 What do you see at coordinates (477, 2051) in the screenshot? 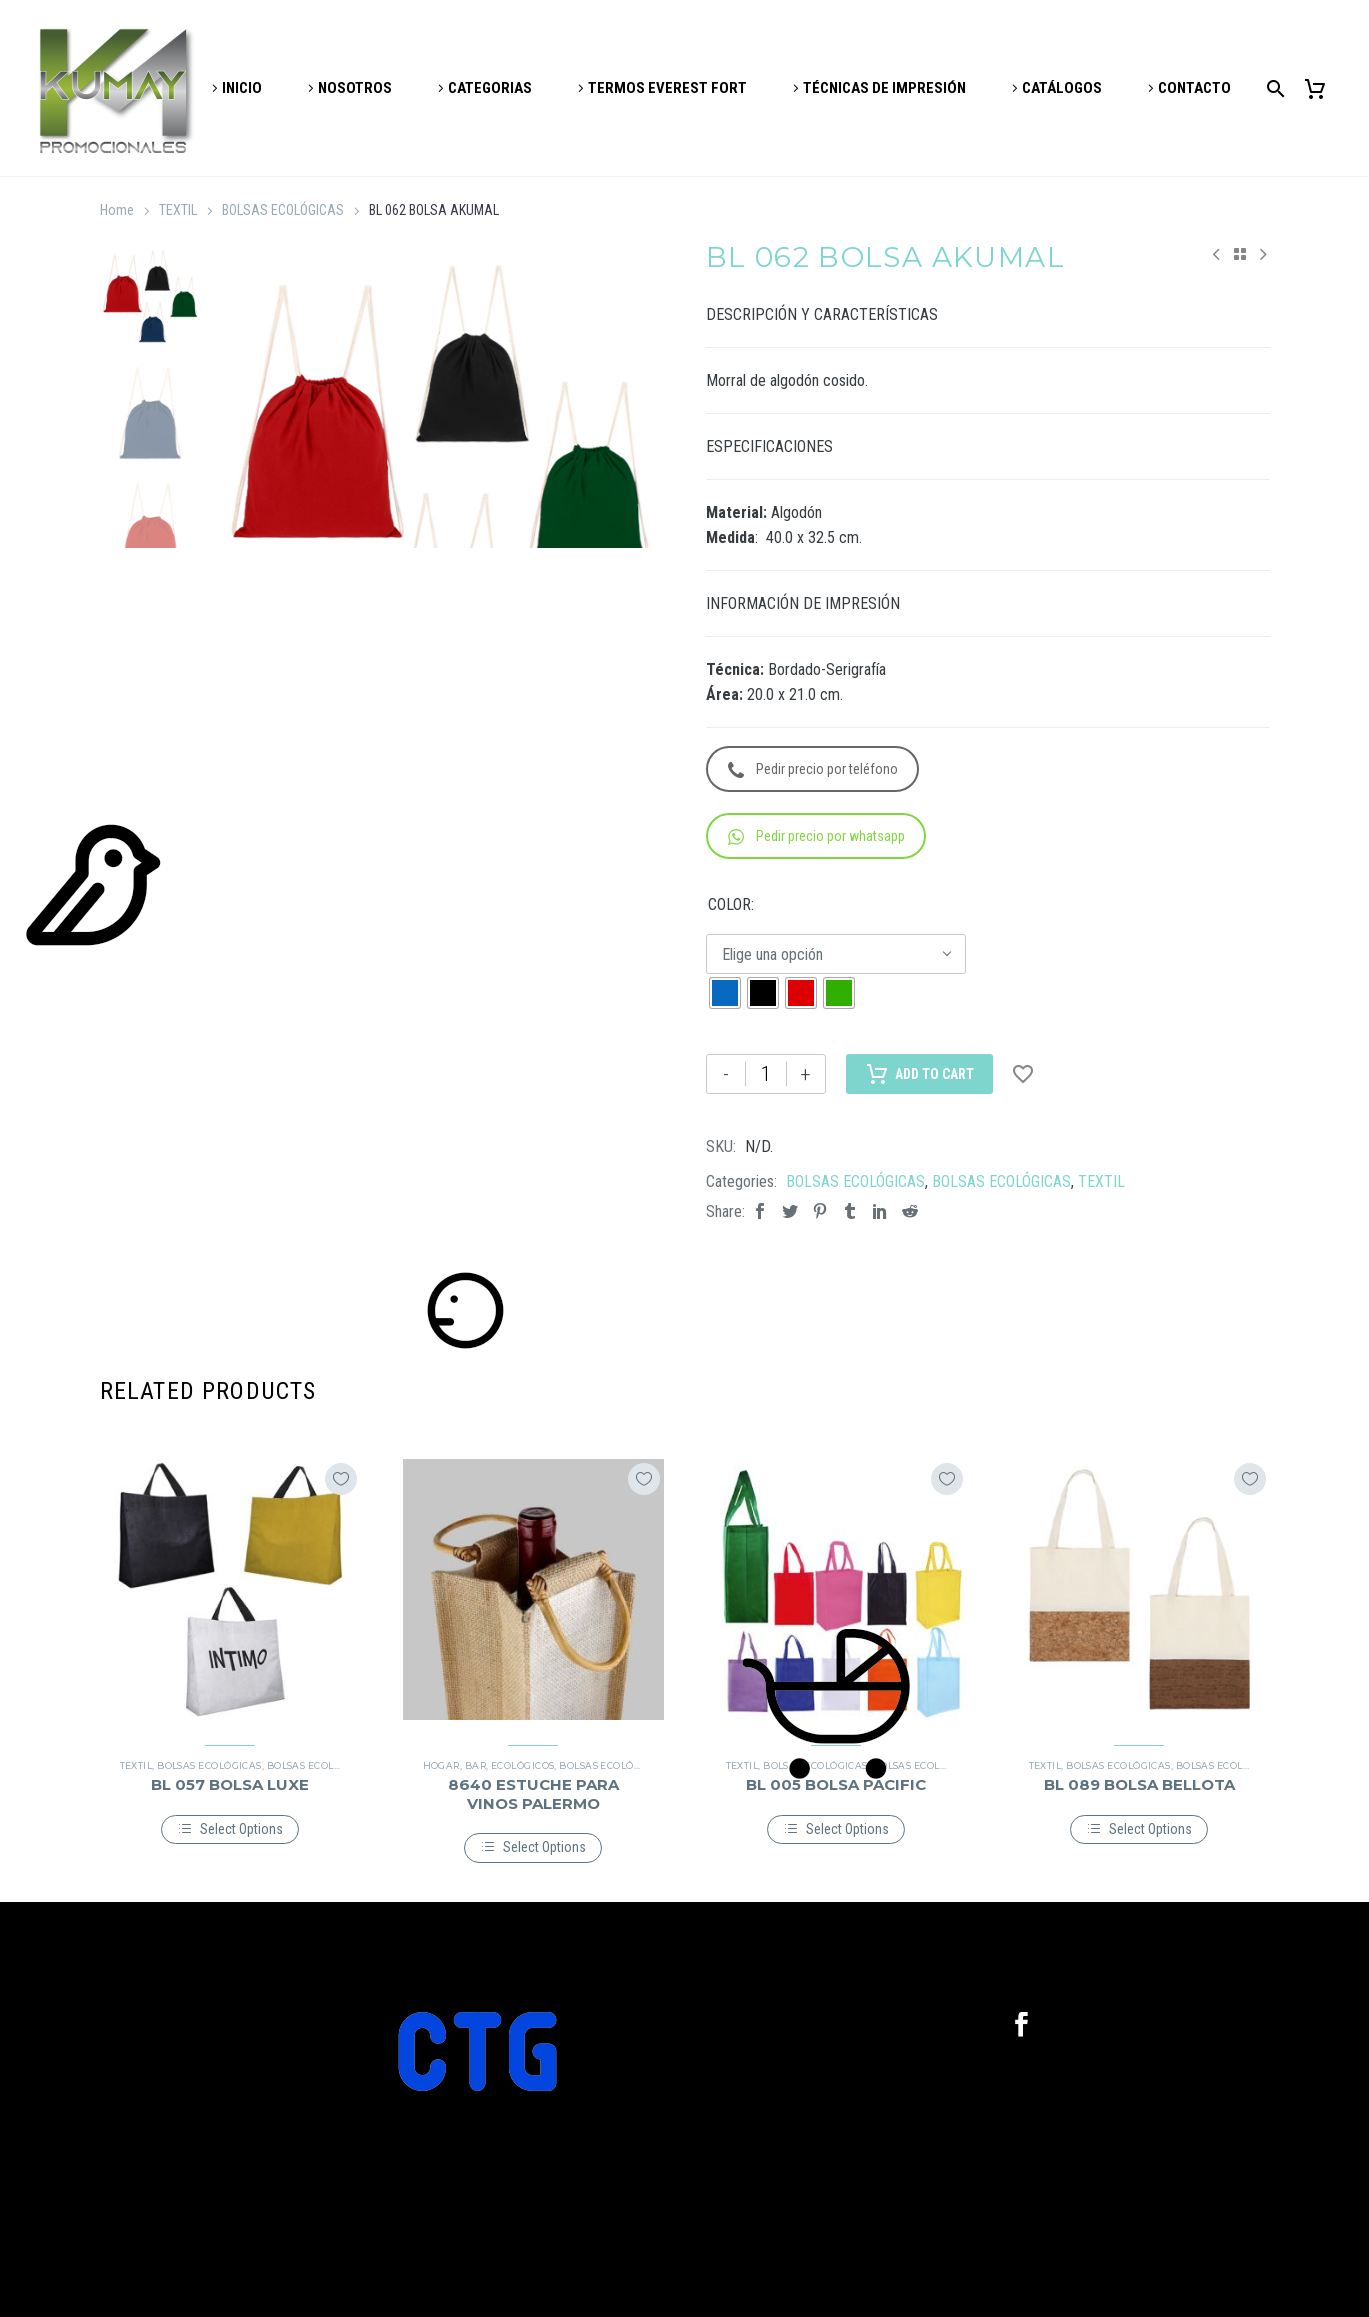
I see `cotangent function in a math or calculator app` at bounding box center [477, 2051].